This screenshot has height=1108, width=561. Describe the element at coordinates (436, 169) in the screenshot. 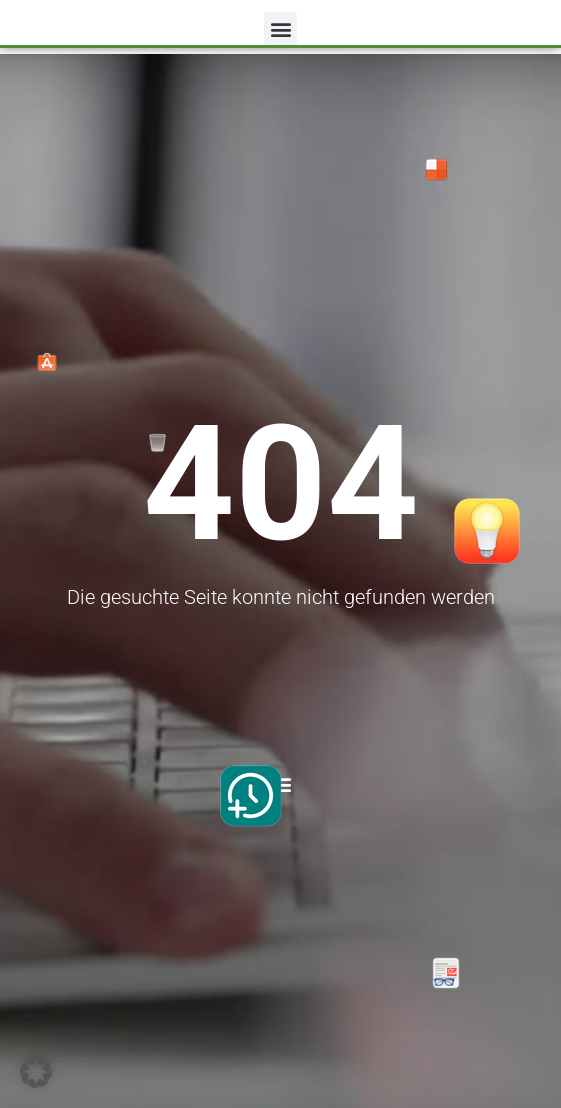

I see `switch to the top-left workspace` at that location.